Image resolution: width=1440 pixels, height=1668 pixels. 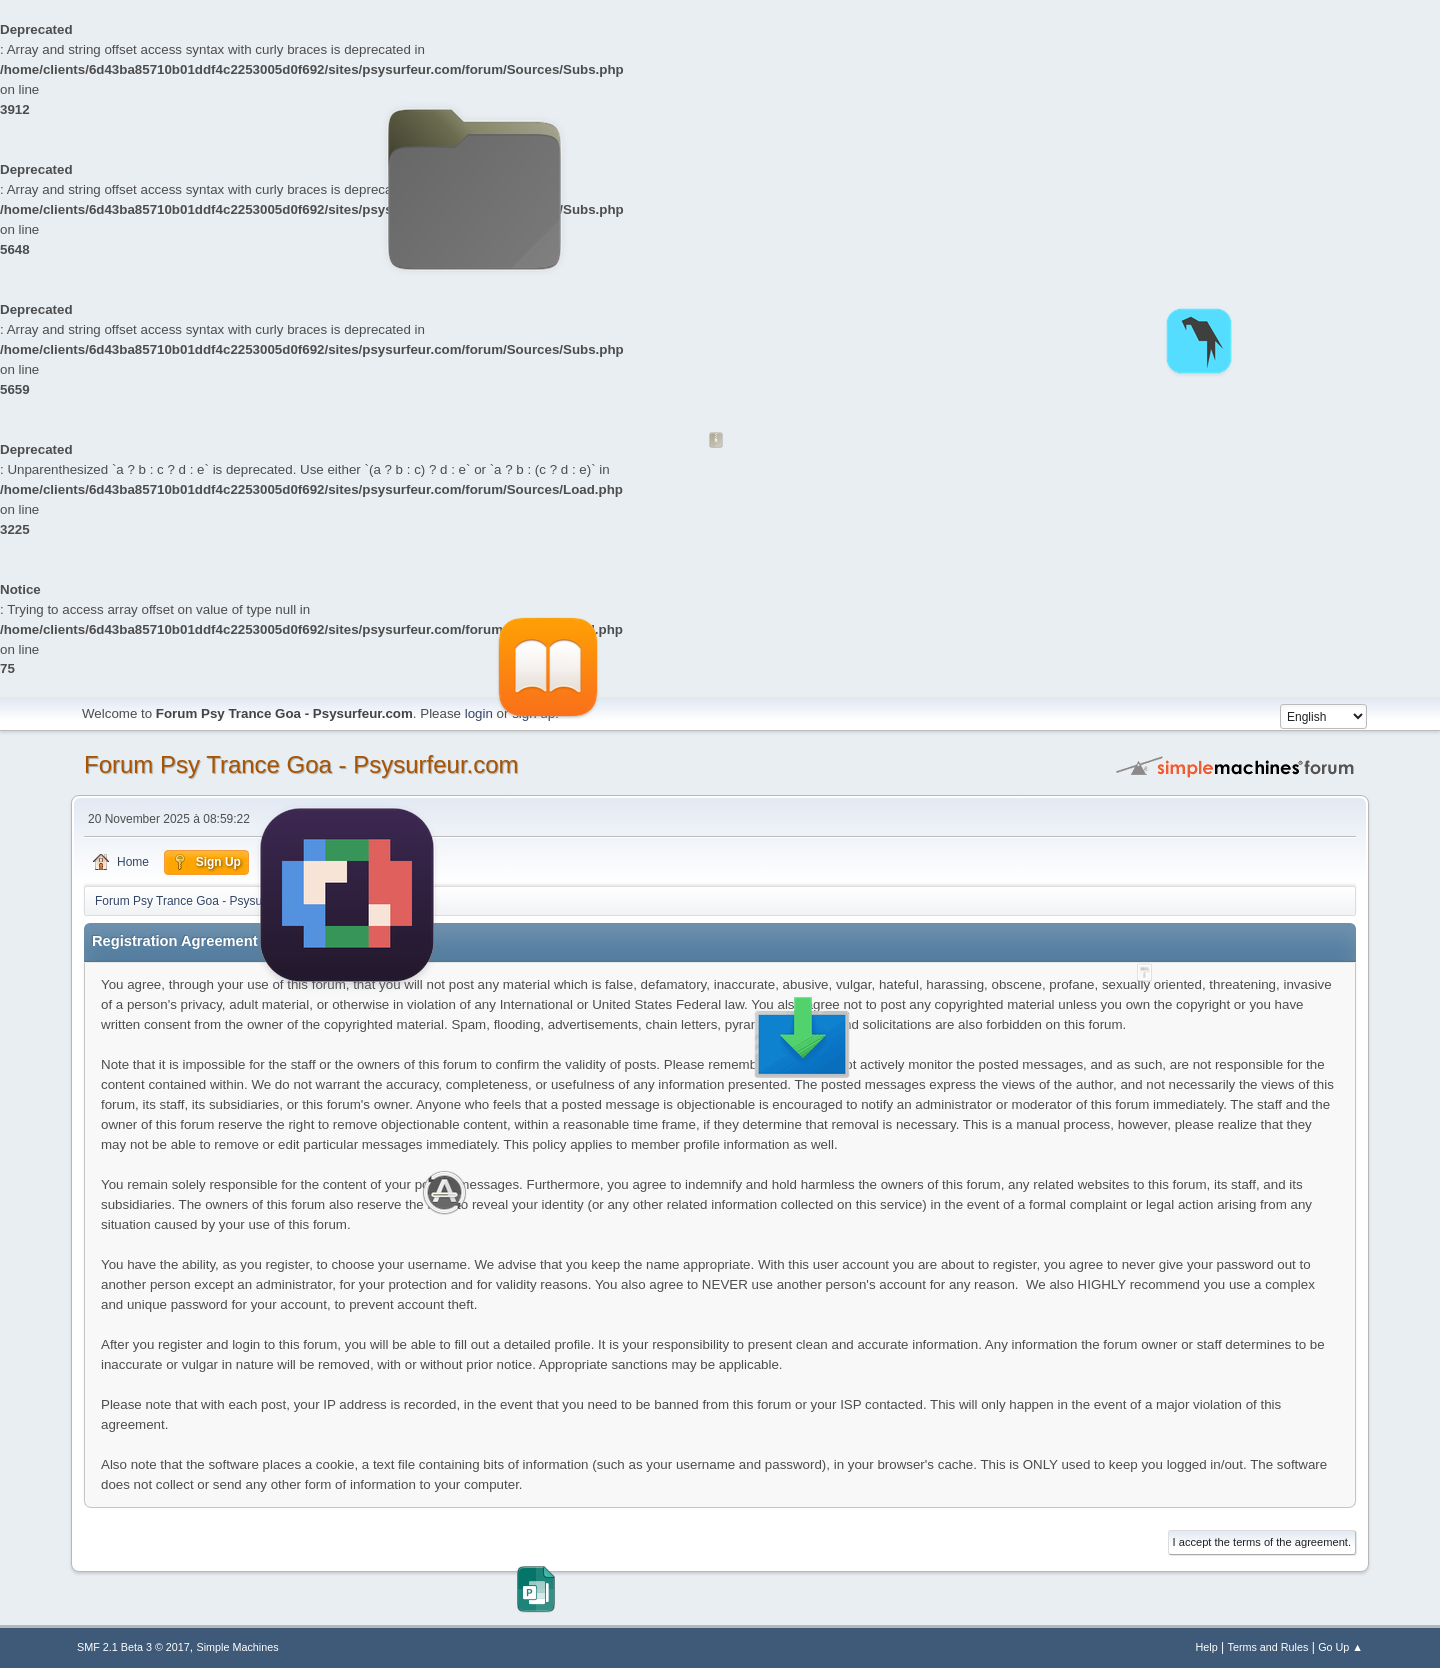 I want to click on a theme or appearance customization file, so click(x=1144, y=972).